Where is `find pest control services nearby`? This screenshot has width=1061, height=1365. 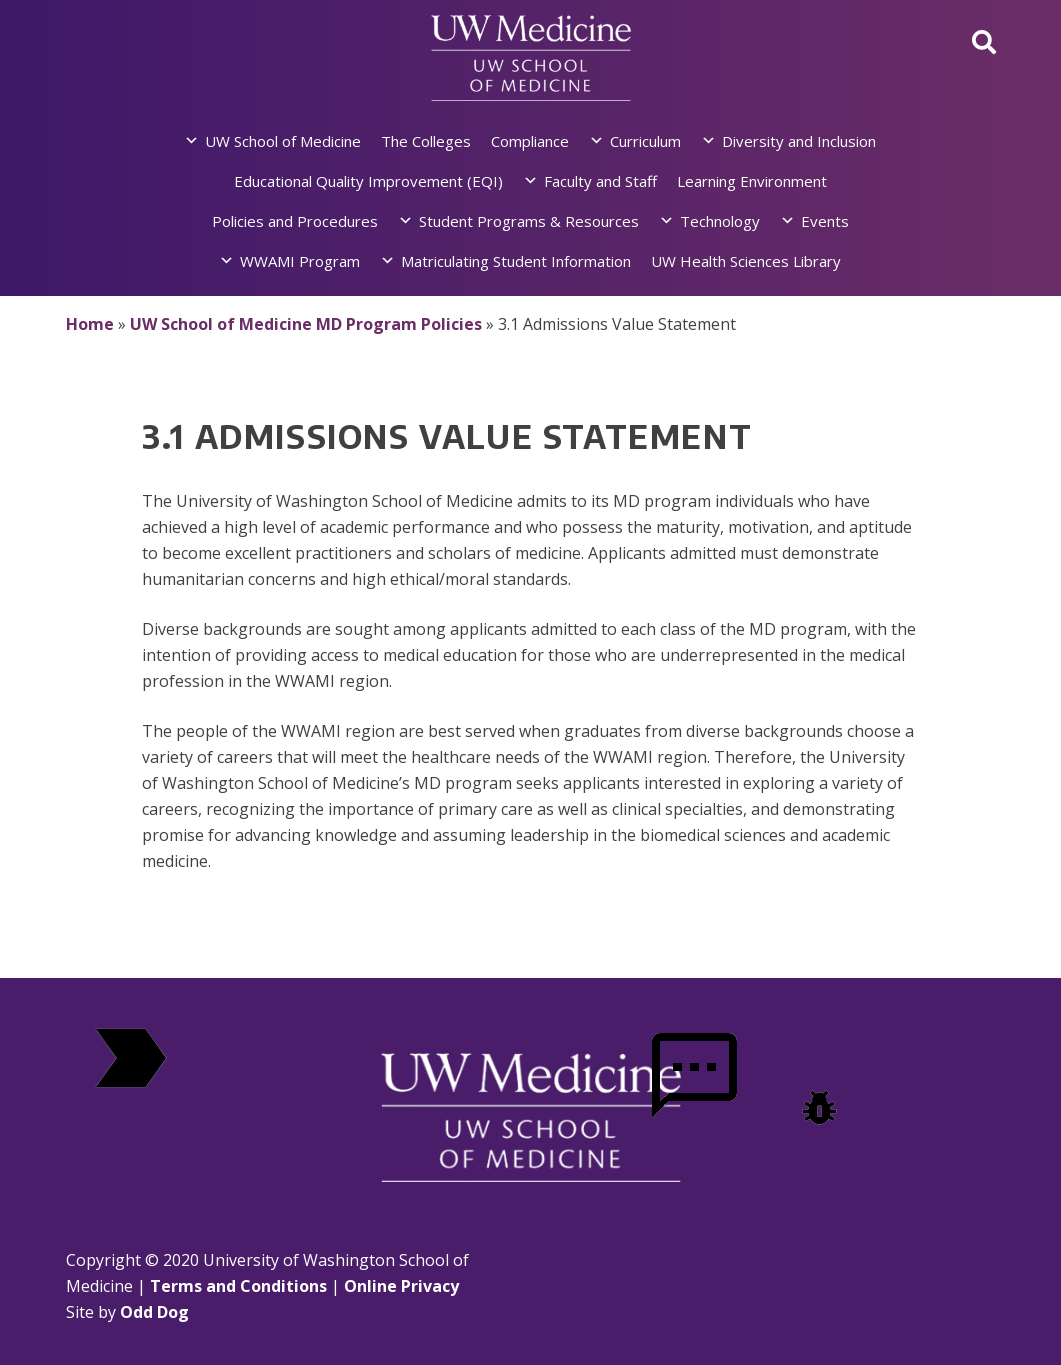 find pest control services nearby is located at coordinates (819, 1107).